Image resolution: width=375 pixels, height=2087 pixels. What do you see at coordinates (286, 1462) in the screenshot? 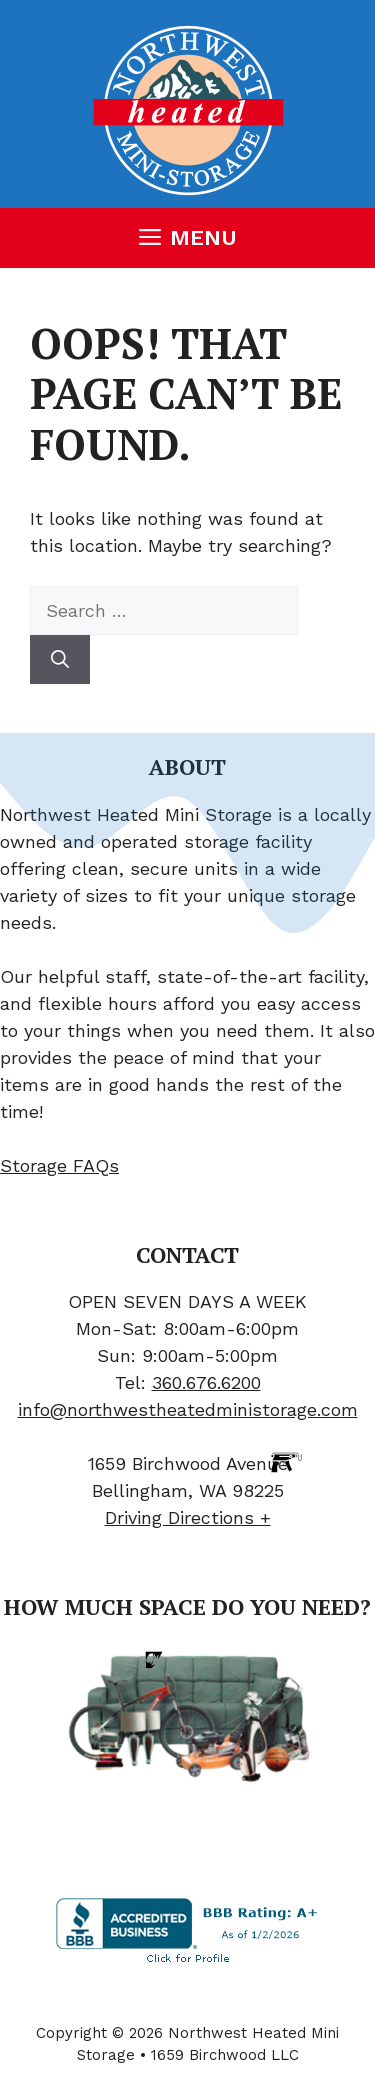
I see `select skorpion submachine gun in weapon loadout` at bounding box center [286, 1462].